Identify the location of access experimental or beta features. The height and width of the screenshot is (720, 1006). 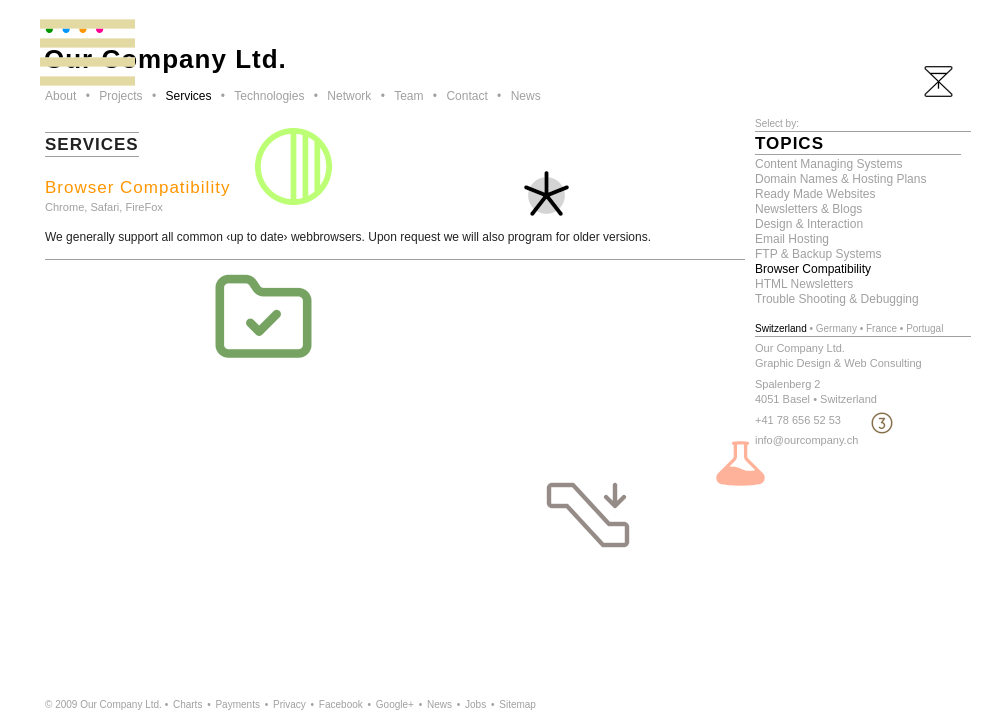
(740, 463).